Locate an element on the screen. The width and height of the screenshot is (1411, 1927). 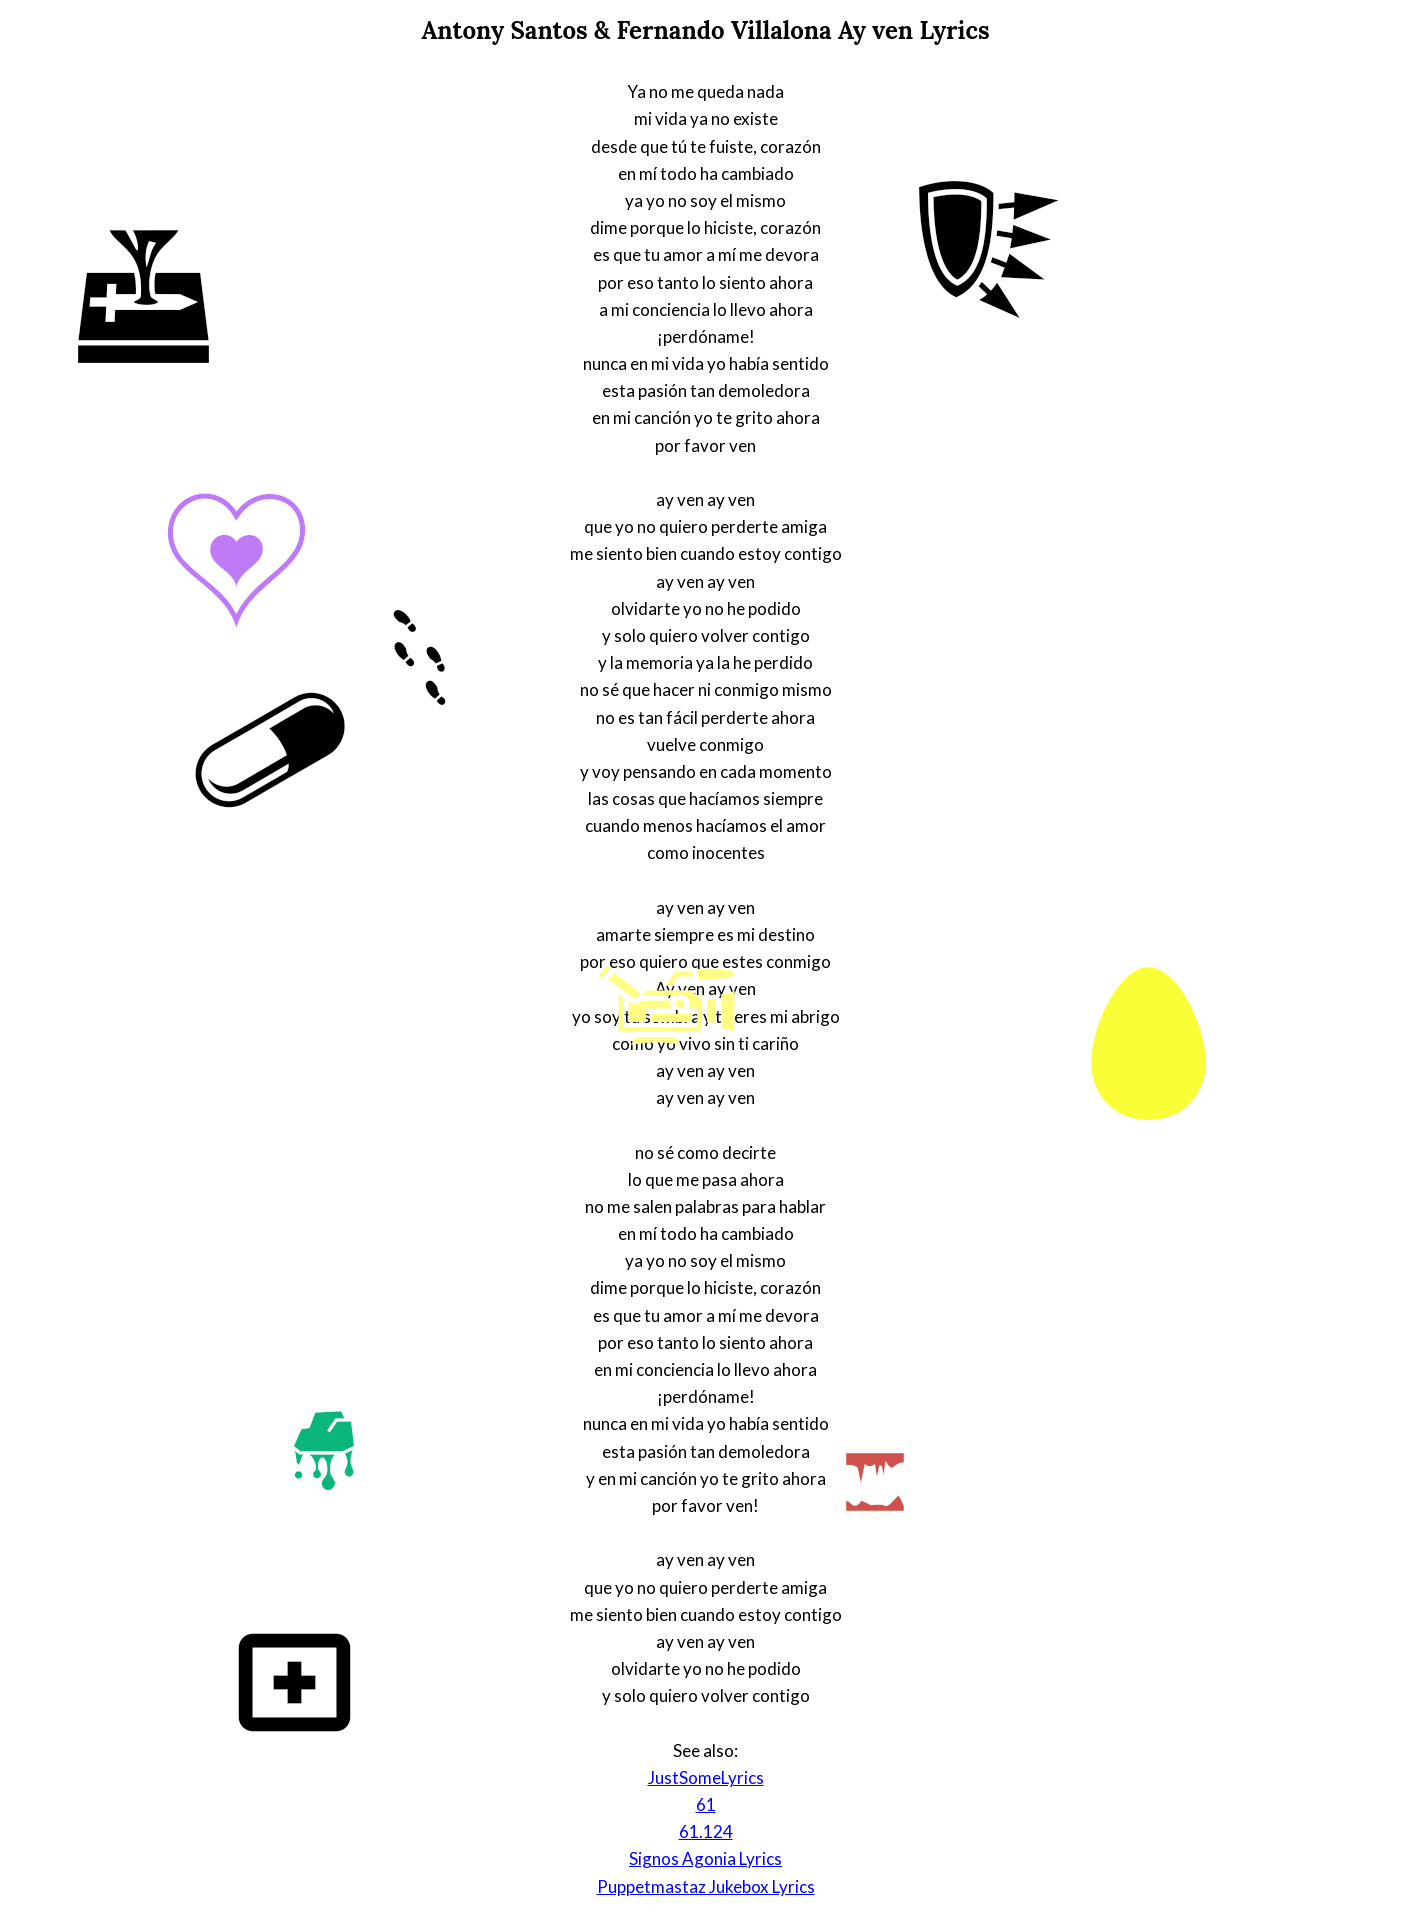
access medication reminders or health tracking is located at coordinates (270, 753).